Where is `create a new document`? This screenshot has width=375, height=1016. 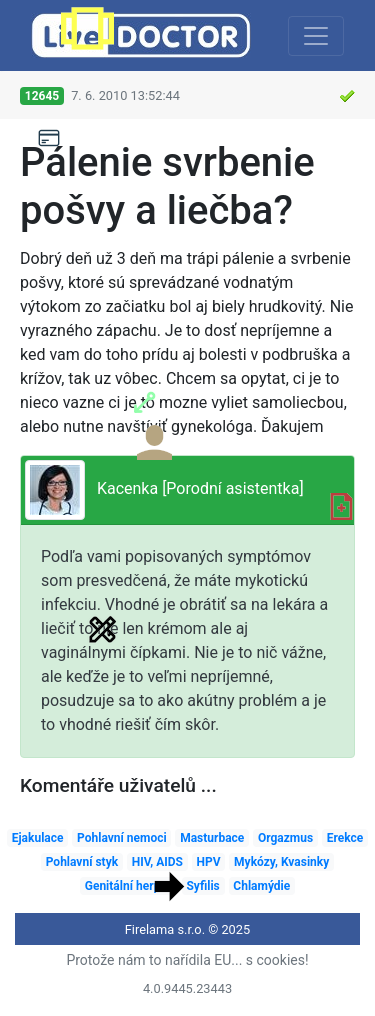
create a new document is located at coordinates (341, 506).